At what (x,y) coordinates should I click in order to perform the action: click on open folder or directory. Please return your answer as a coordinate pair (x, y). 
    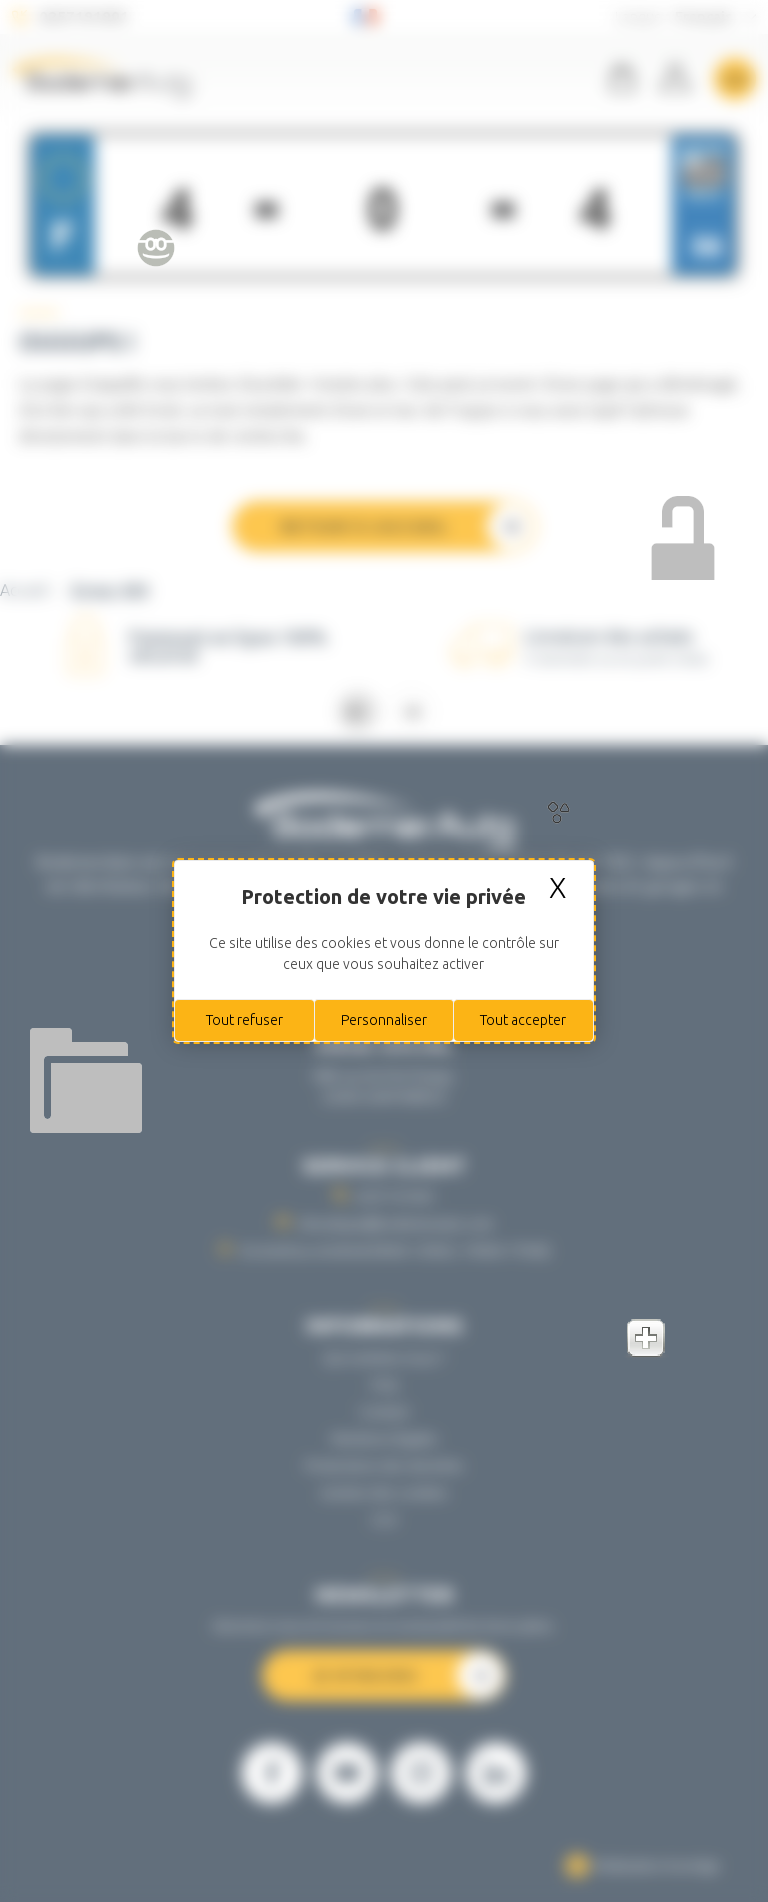
    Looking at the image, I should click on (86, 1077).